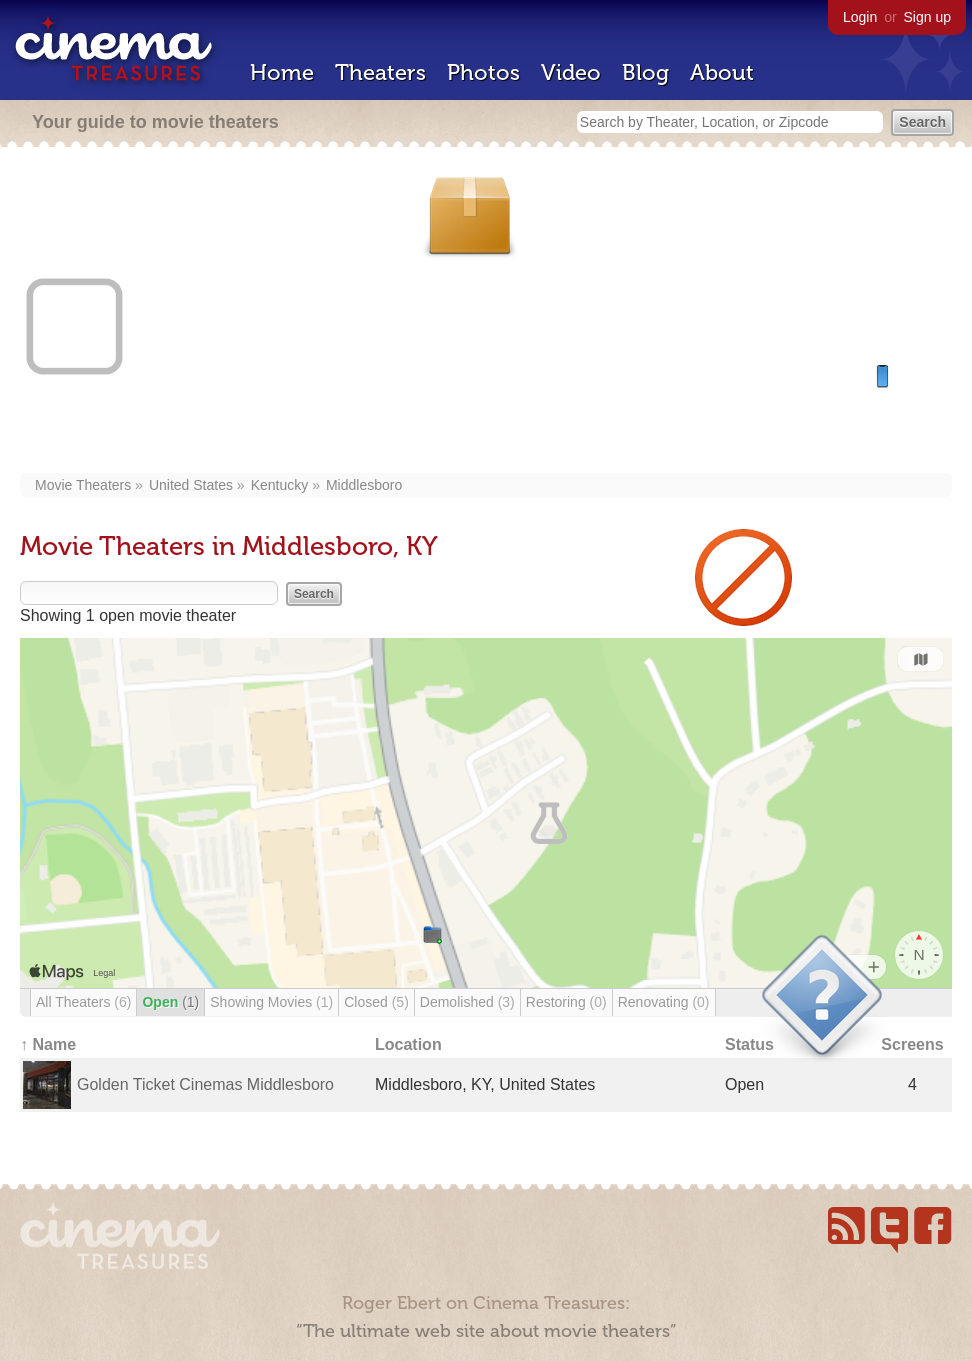 This screenshot has height=1361, width=972. I want to click on indicates denied or blocked access, so click(743, 577).